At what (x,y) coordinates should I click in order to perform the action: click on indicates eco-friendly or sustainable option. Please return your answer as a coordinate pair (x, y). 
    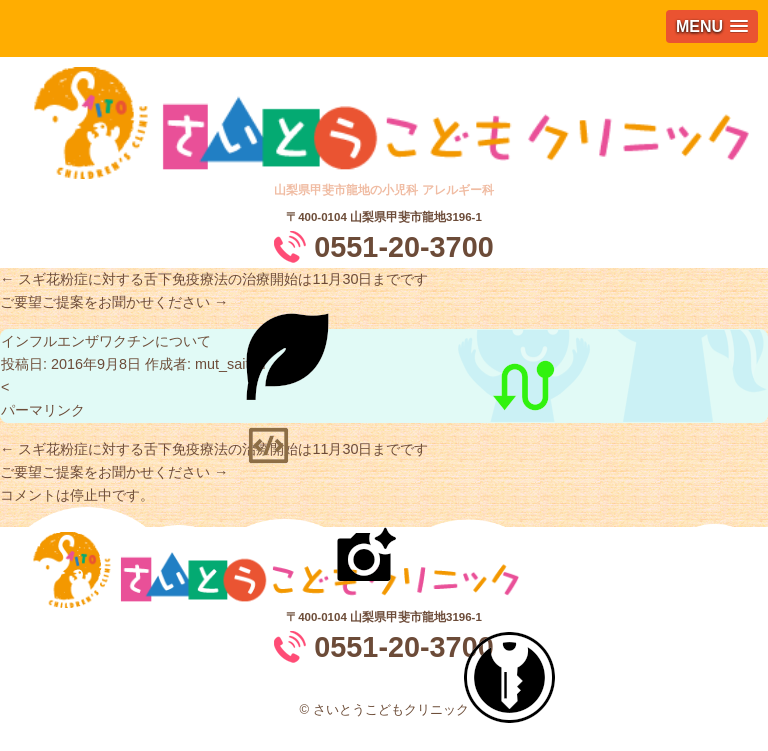
    Looking at the image, I should click on (287, 354).